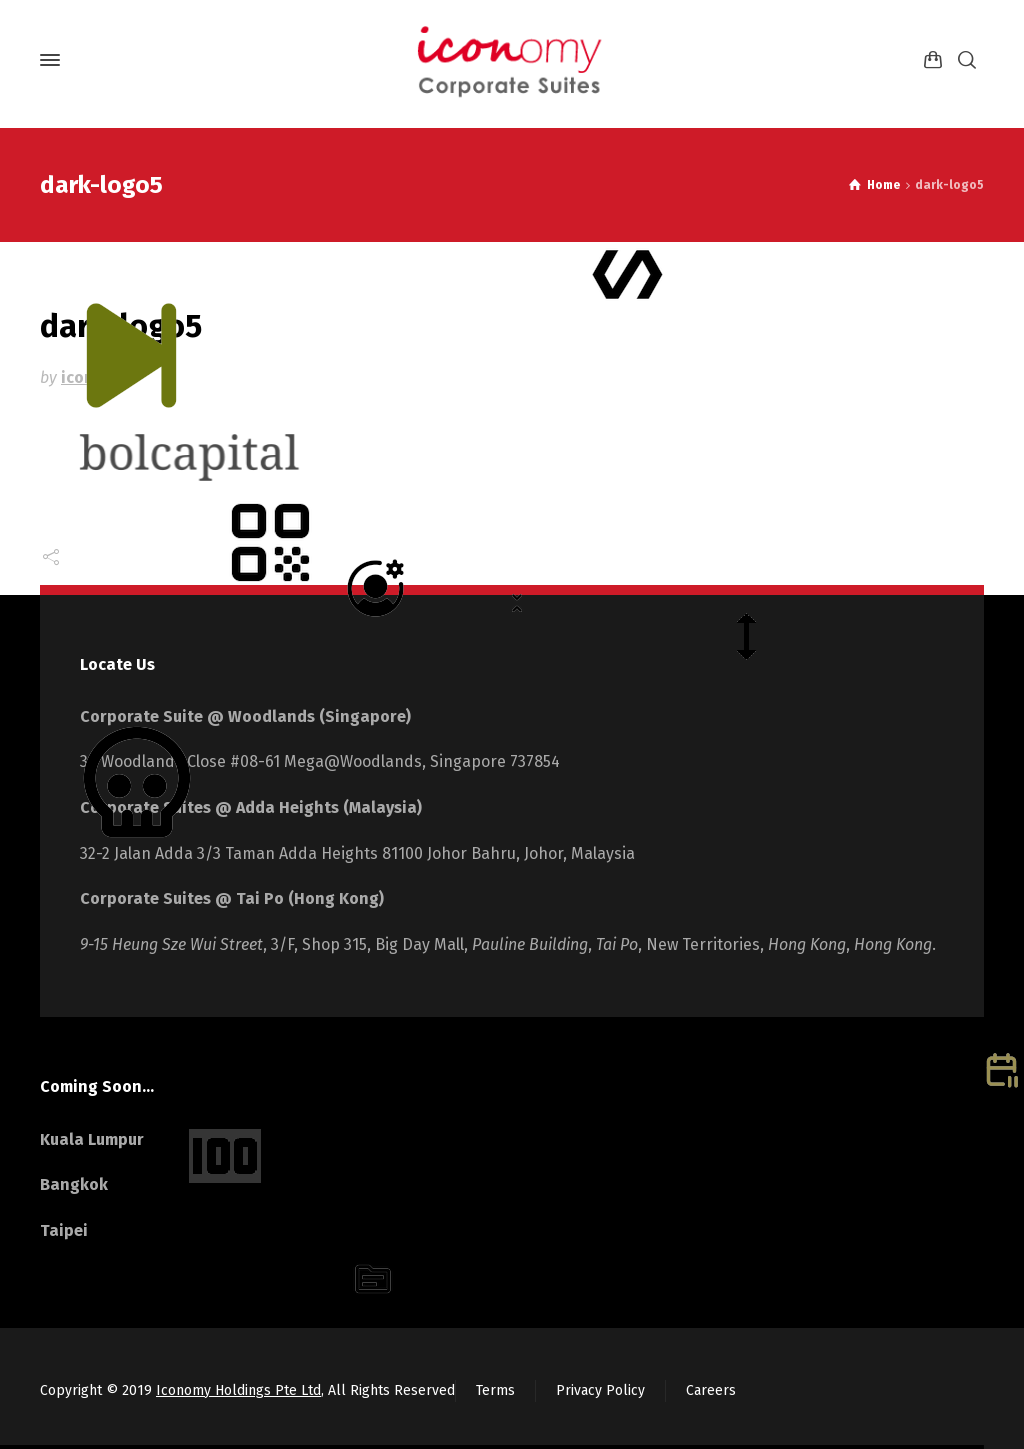 This screenshot has height=1449, width=1024. I want to click on skip to the next track, so click(131, 355).